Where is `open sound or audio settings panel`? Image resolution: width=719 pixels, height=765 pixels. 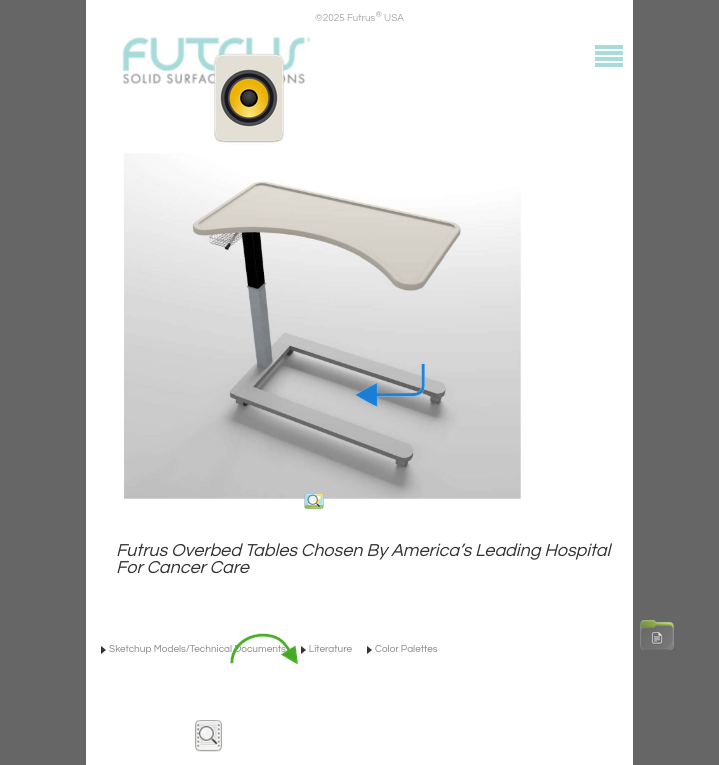 open sound or audio settings panel is located at coordinates (249, 98).